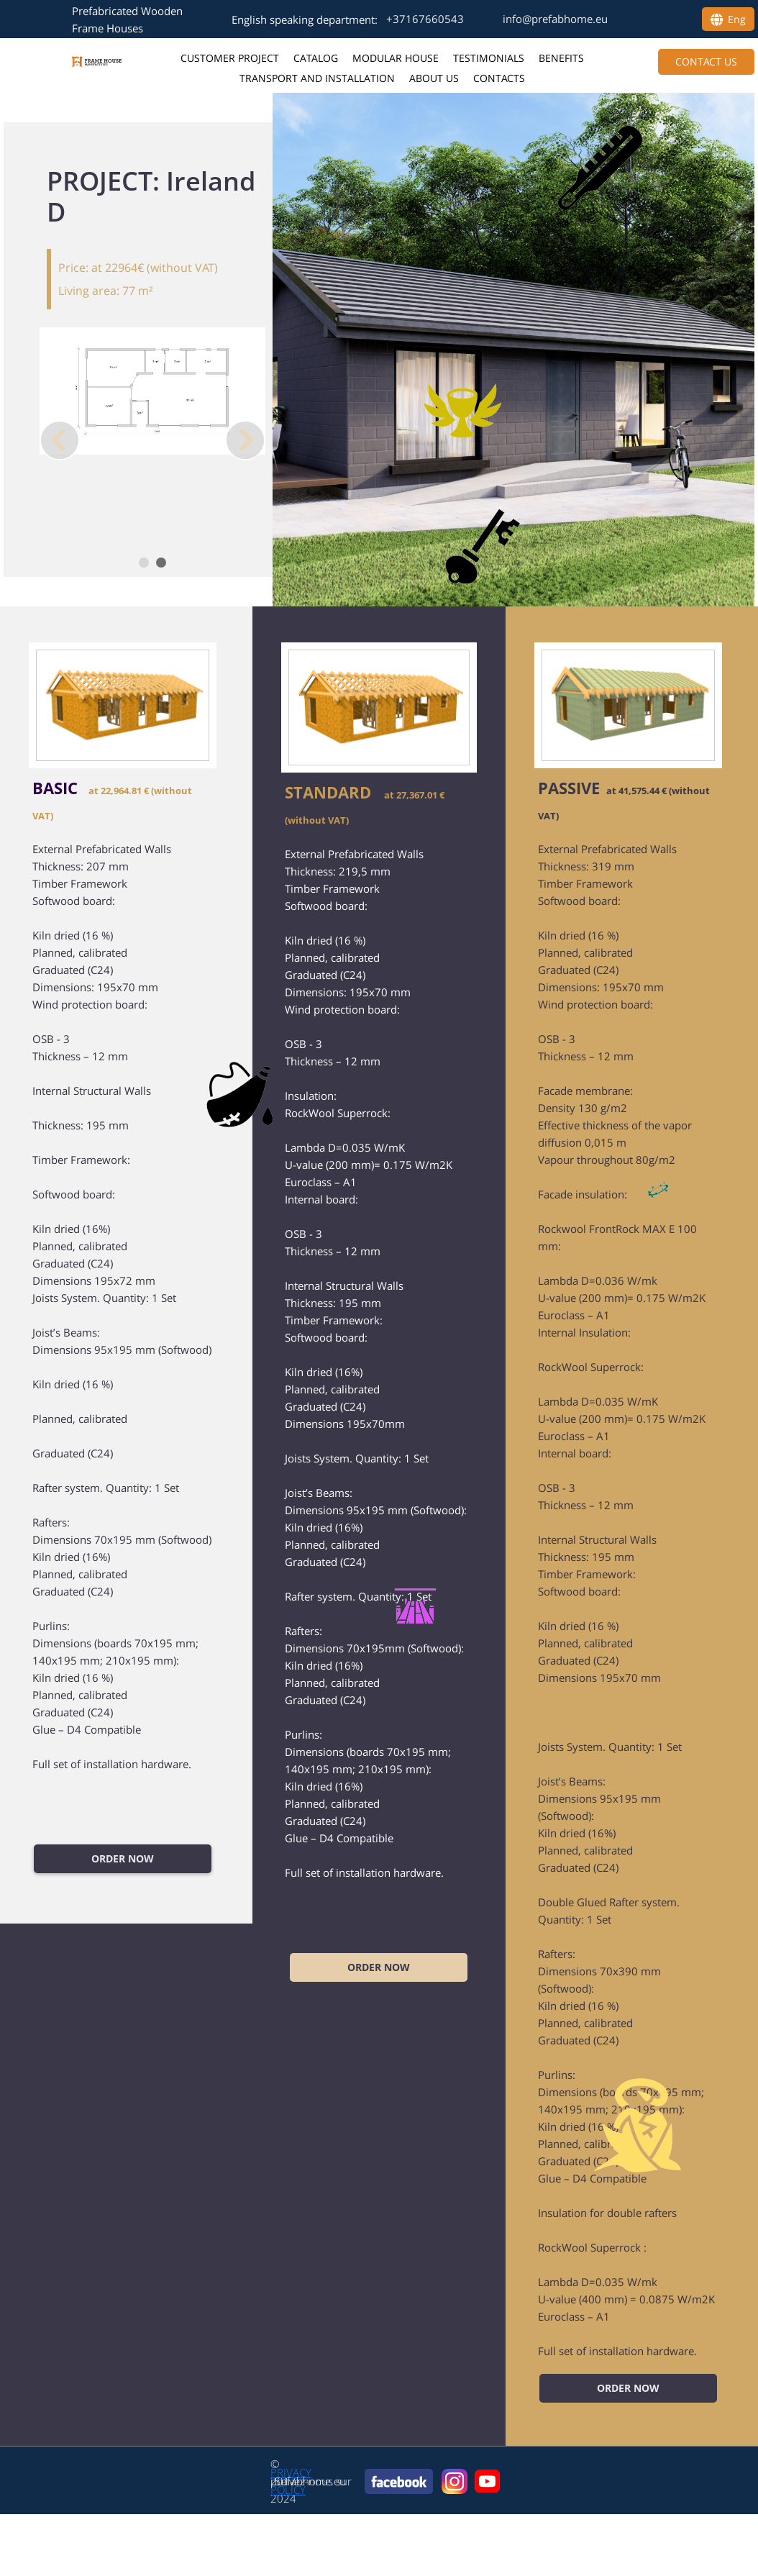 This screenshot has height=2576, width=758. What do you see at coordinates (483, 547) in the screenshot?
I see `access security or authentication settings` at bounding box center [483, 547].